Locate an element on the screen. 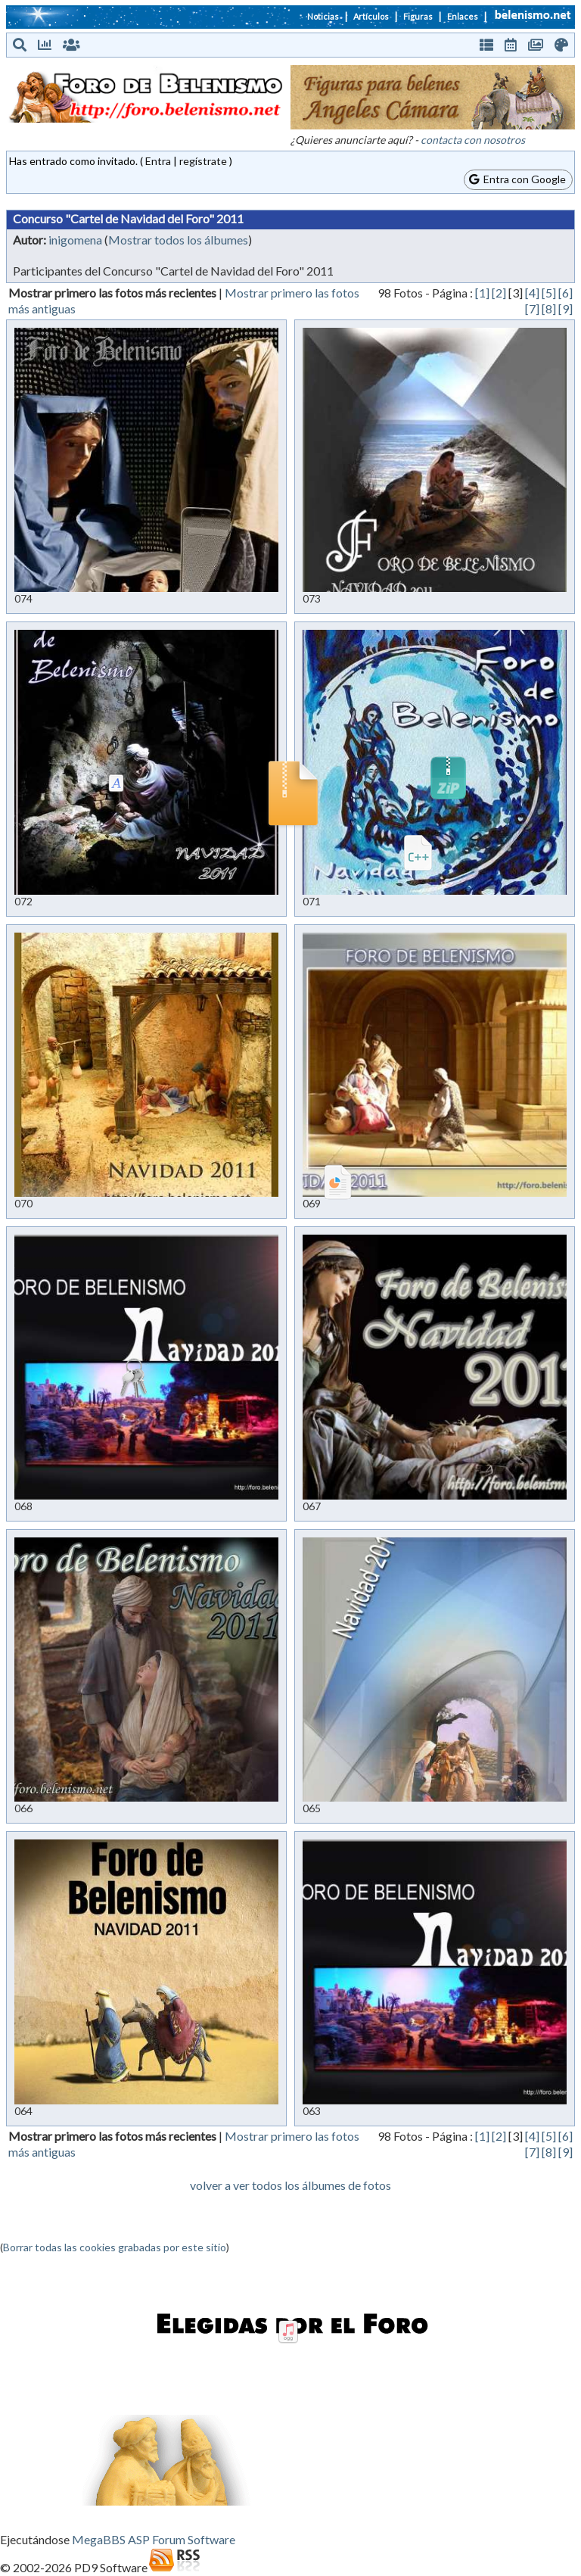 The width and height of the screenshot is (581, 2576). access account and login settings is located at coordinates (134, 1379).